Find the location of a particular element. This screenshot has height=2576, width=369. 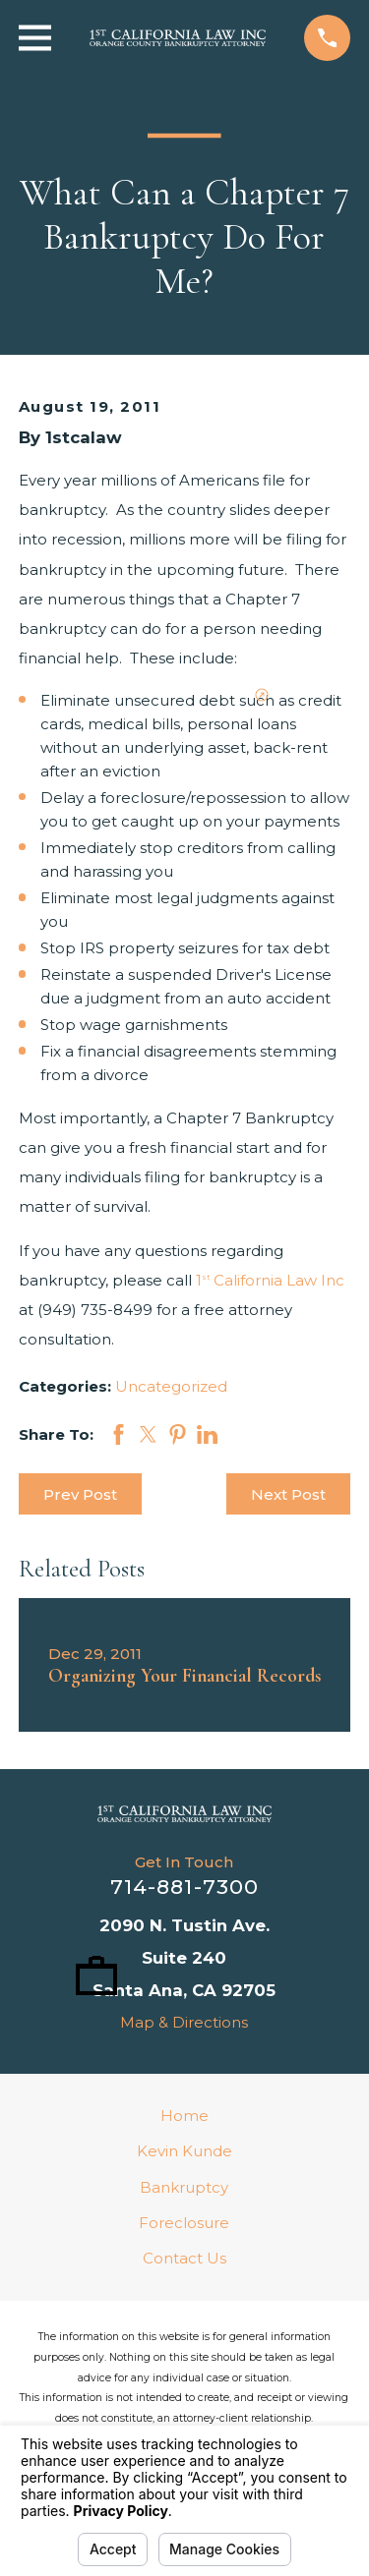

open link in new tab or window is located at coordinates (262, 695).